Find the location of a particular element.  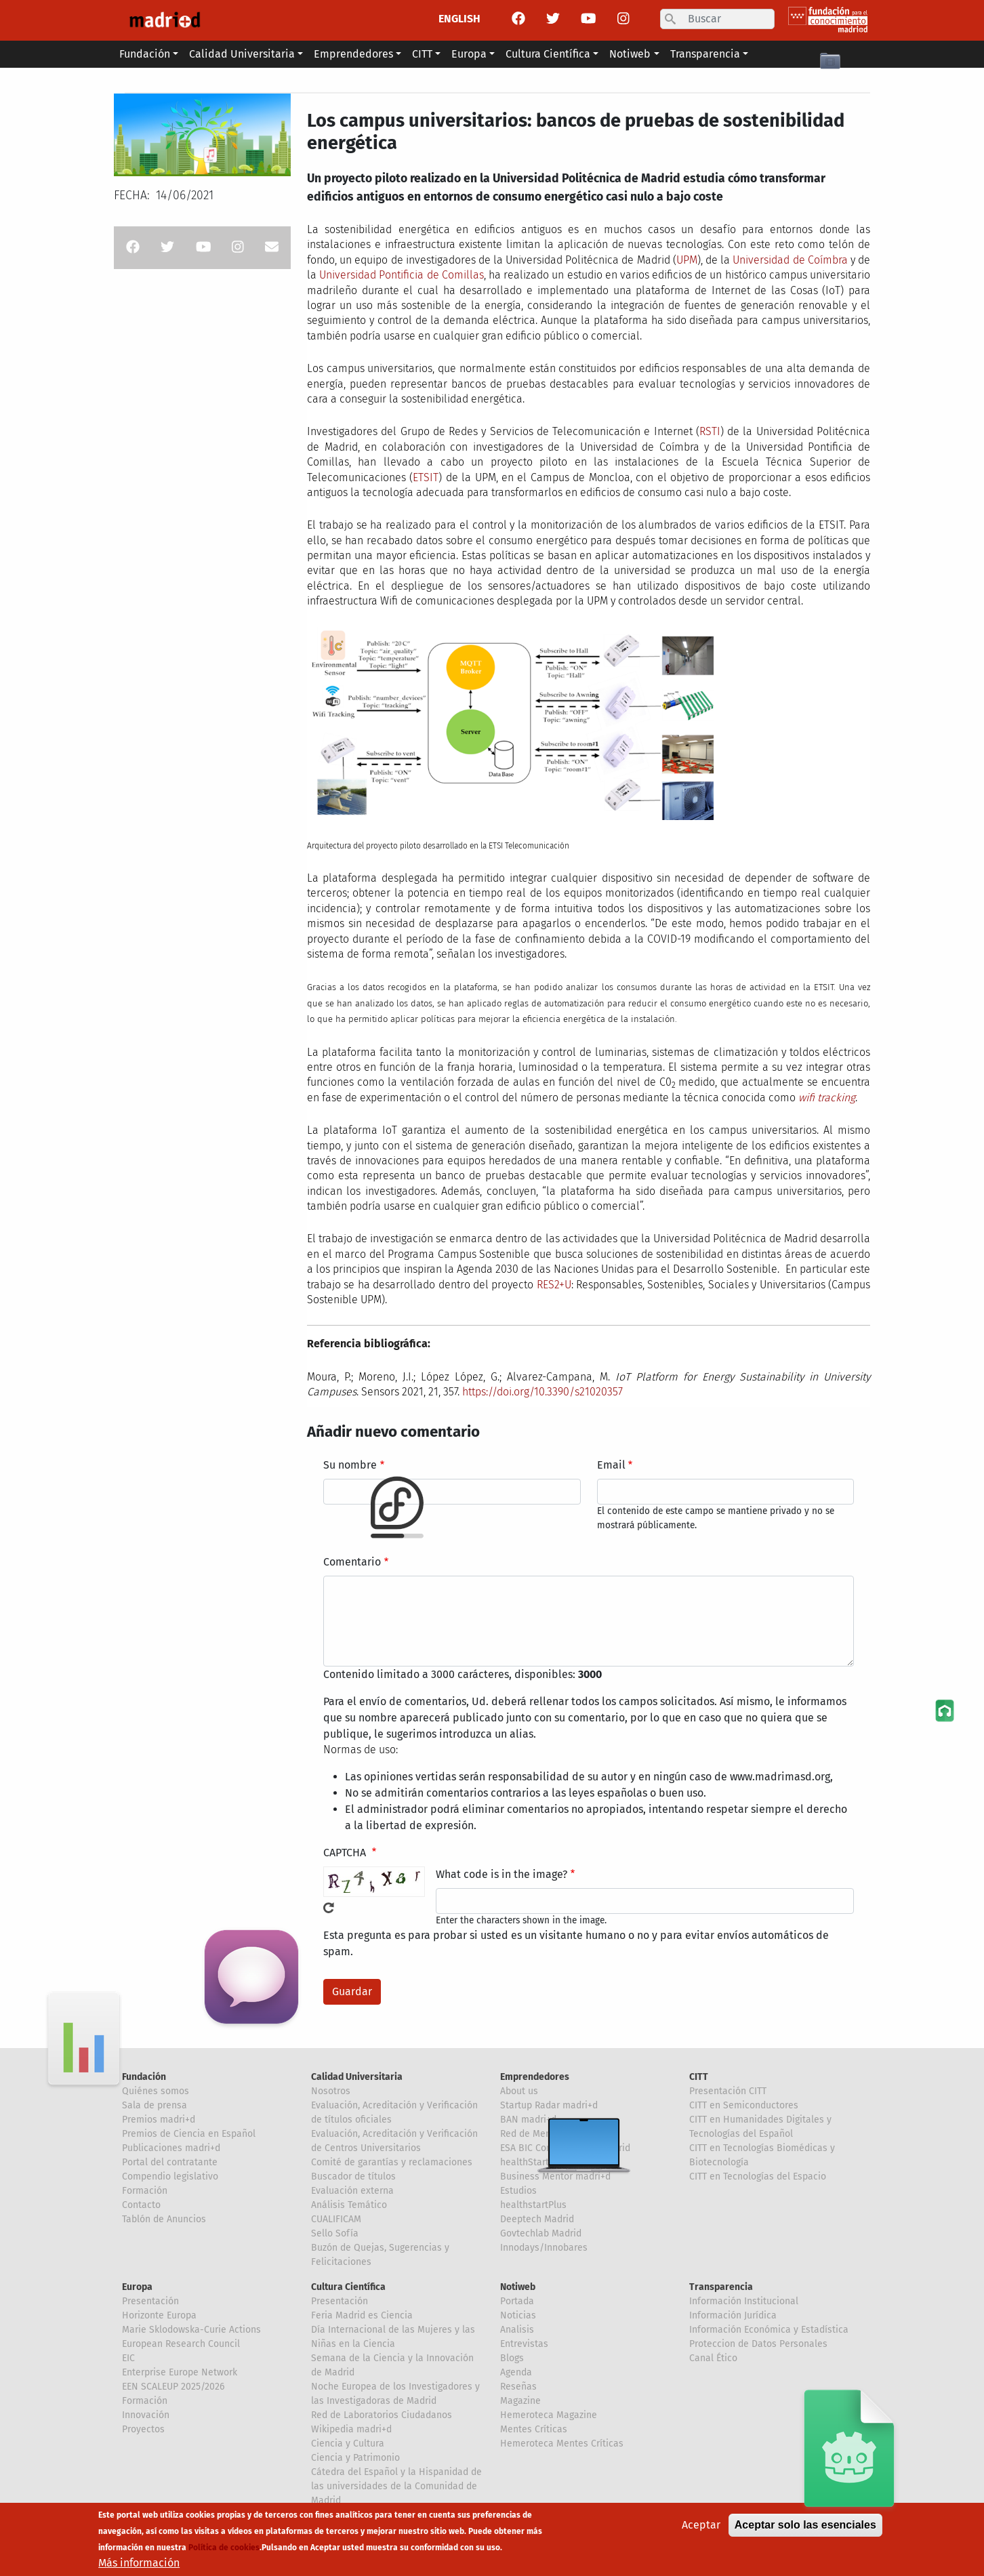

an LMMS music project file is located at coordinates (945, 1711).